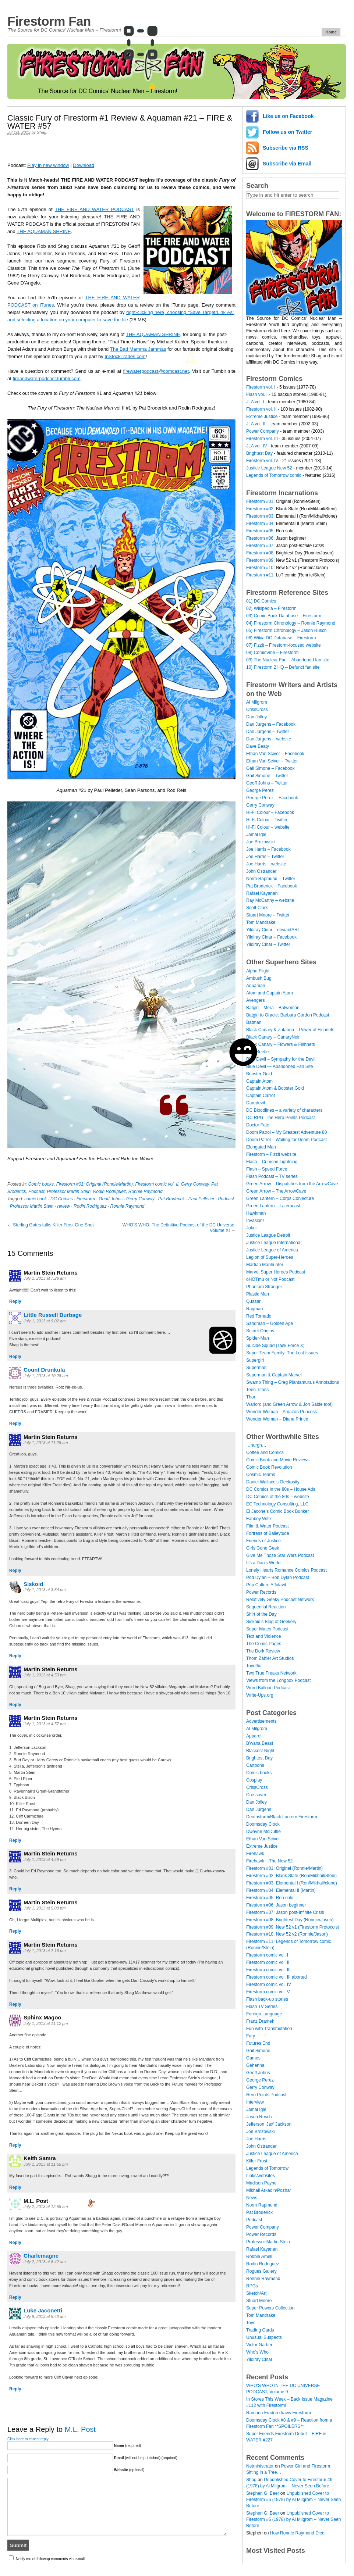 Image resolution: width=354 pixels, height=2576 pixels. What do you see at coordinates (243, 1052) in the screenshot?
I see `add a playful or humorous reaction` at bounding box center [243, 1052].